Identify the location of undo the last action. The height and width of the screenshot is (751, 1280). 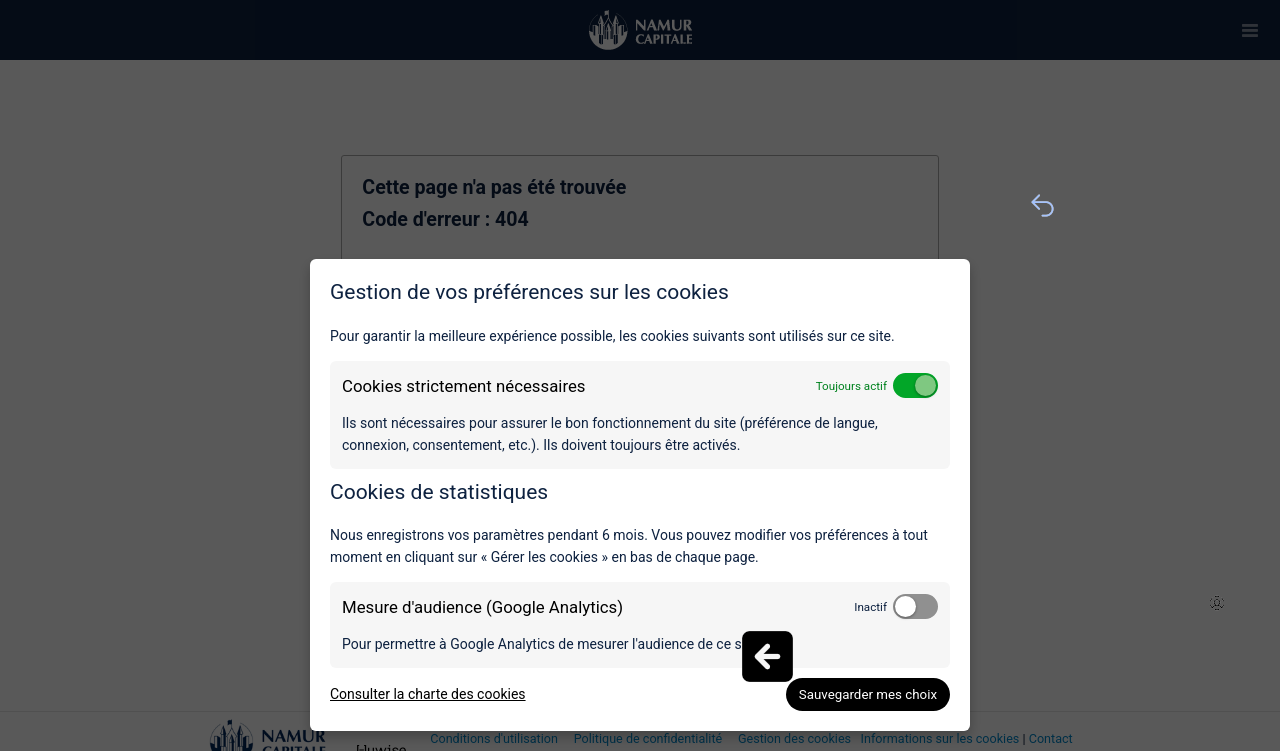
(1042, 205).